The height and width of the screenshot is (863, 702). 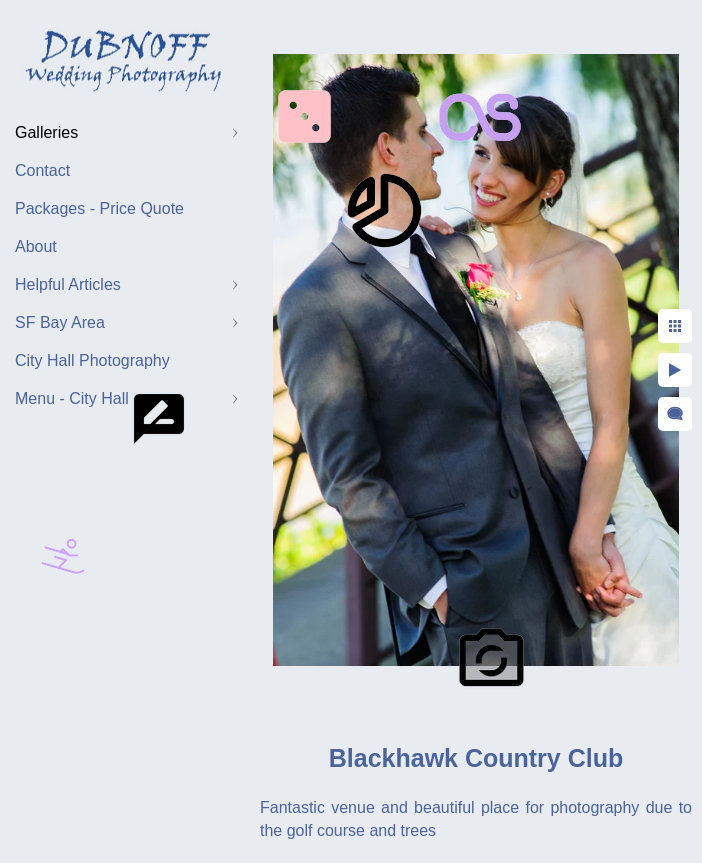 I want to click on connect to Last.fm account, so click(x=480, y=116).